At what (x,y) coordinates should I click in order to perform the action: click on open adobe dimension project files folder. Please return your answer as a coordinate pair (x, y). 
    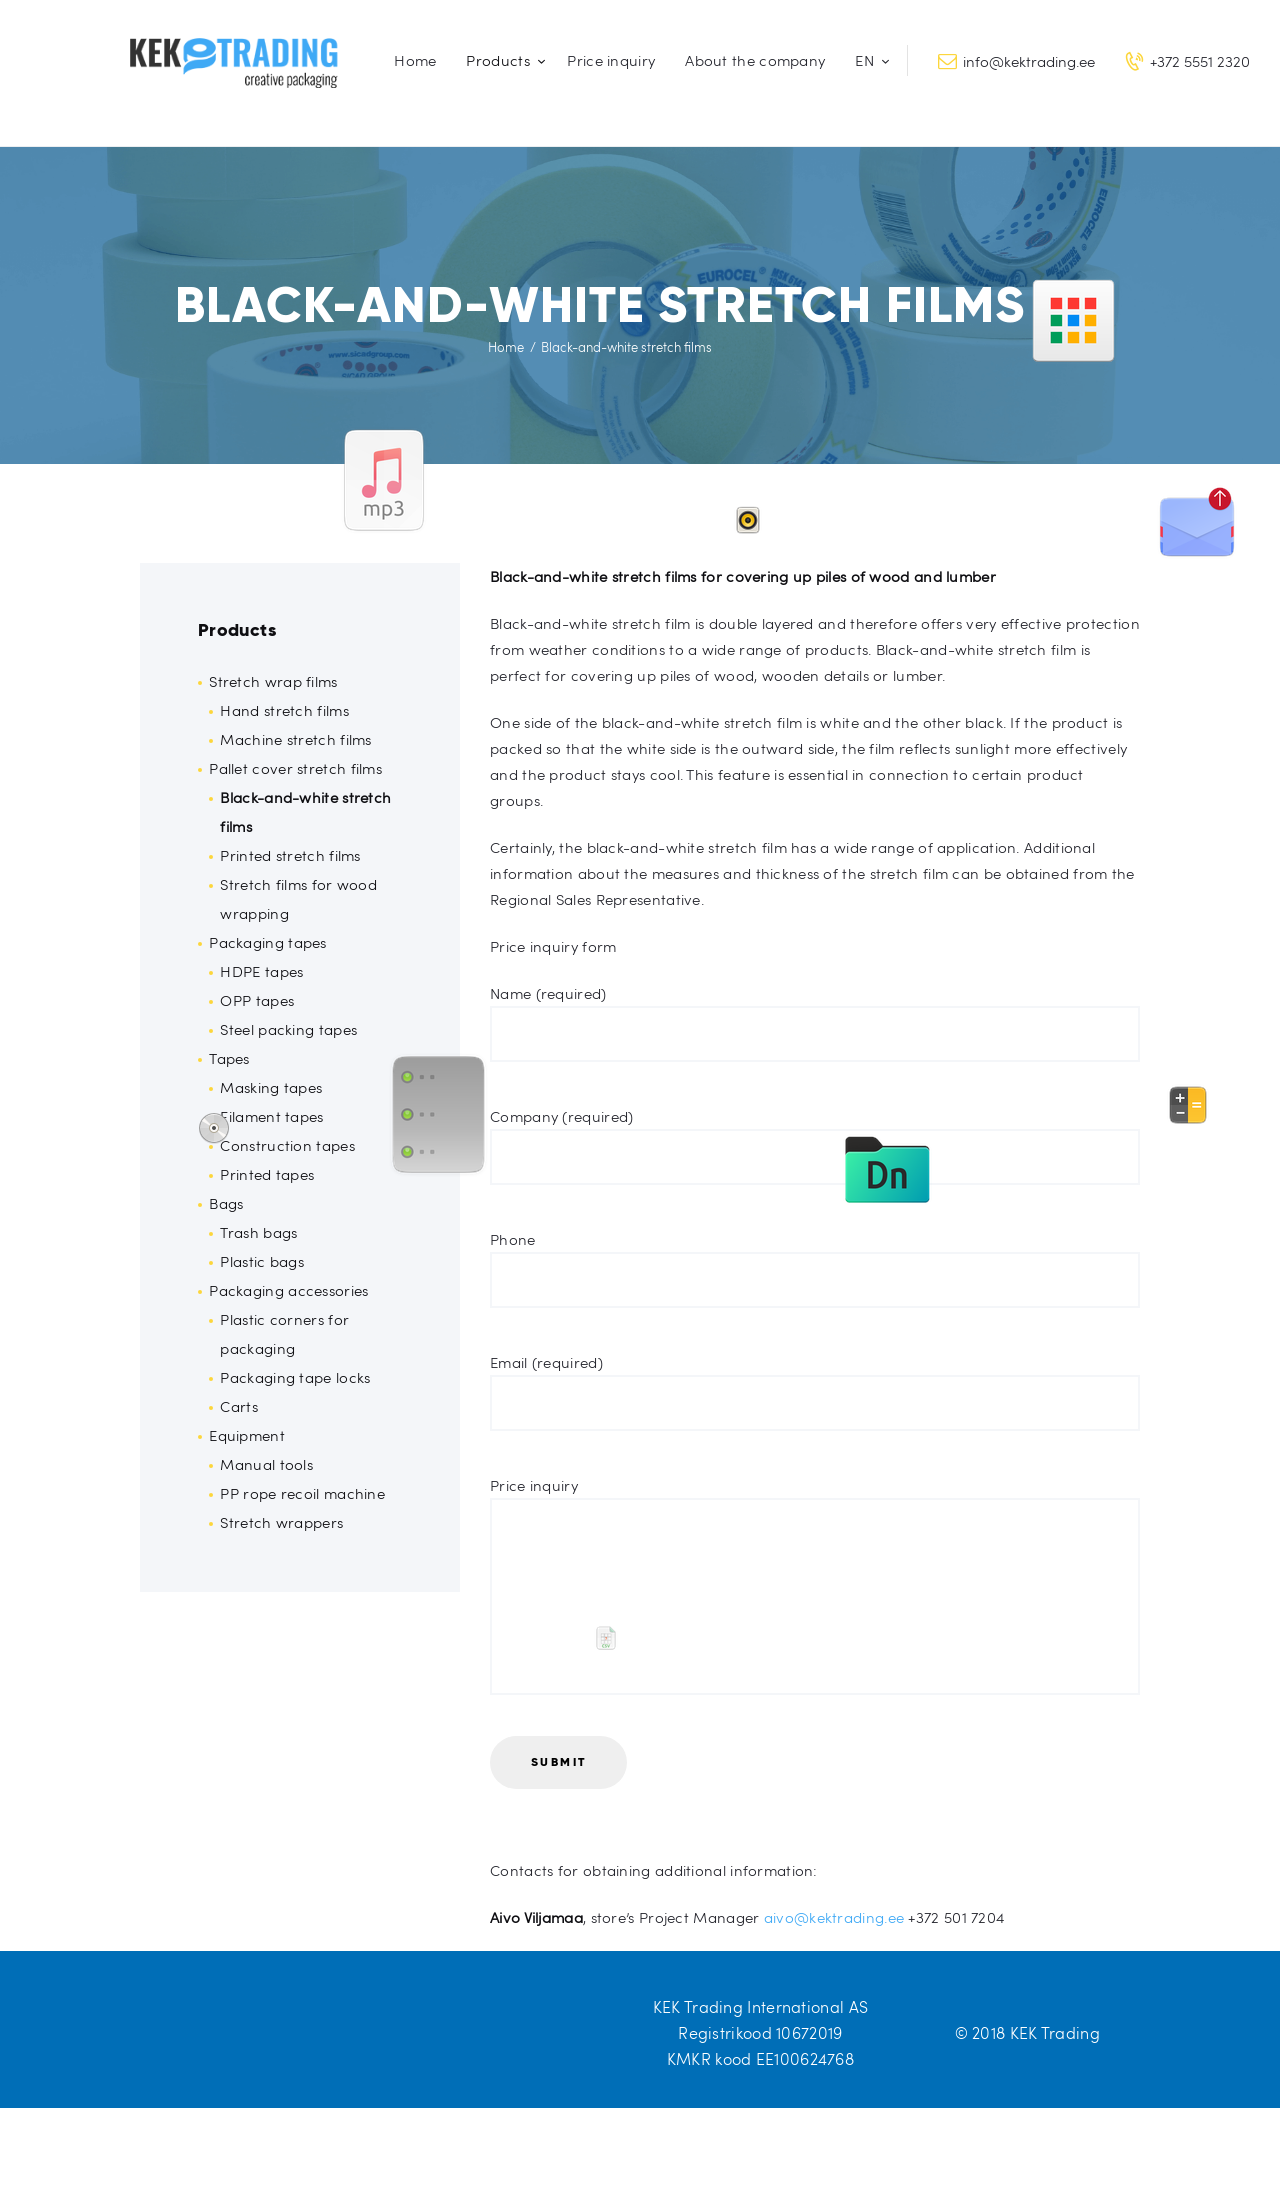
    Looking at the image, I should click on (887, 1172).